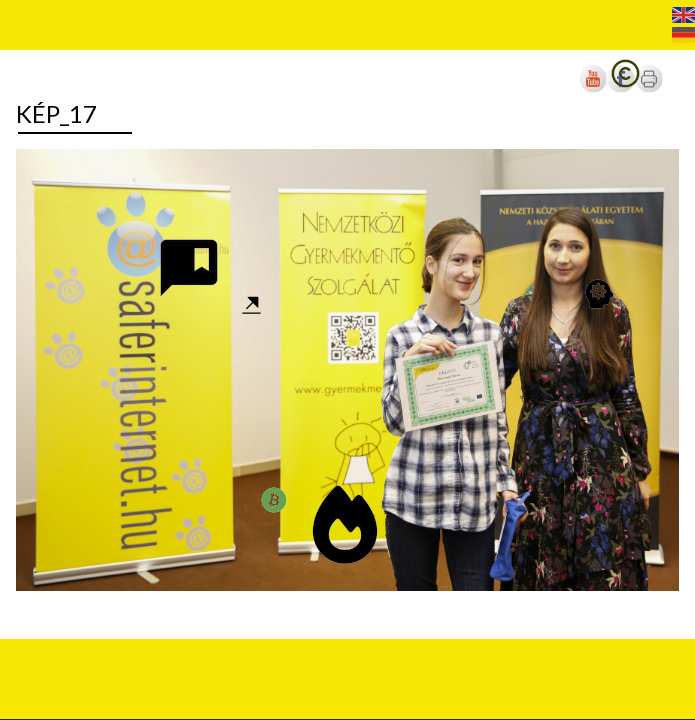 Image resolution: width=695 pixels, height=720 pixels. I want to click on open link in new window, so click(251, 304).